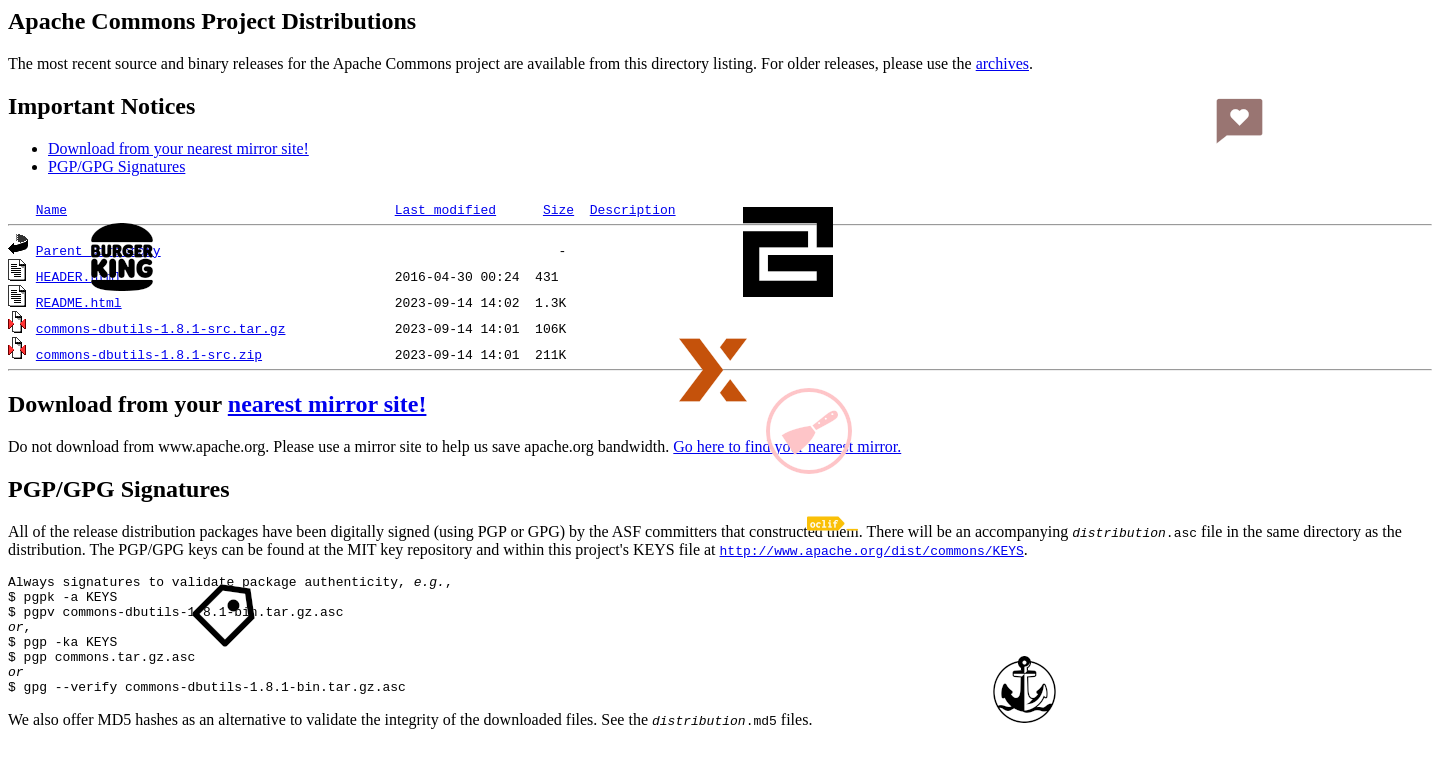 The height and width of the screenshot is (769, 1440). What do you see at coordinates (809, 431) in the screenshot?
I see `Scrapy web scraping framework logo` at bounding box center [809, 431].